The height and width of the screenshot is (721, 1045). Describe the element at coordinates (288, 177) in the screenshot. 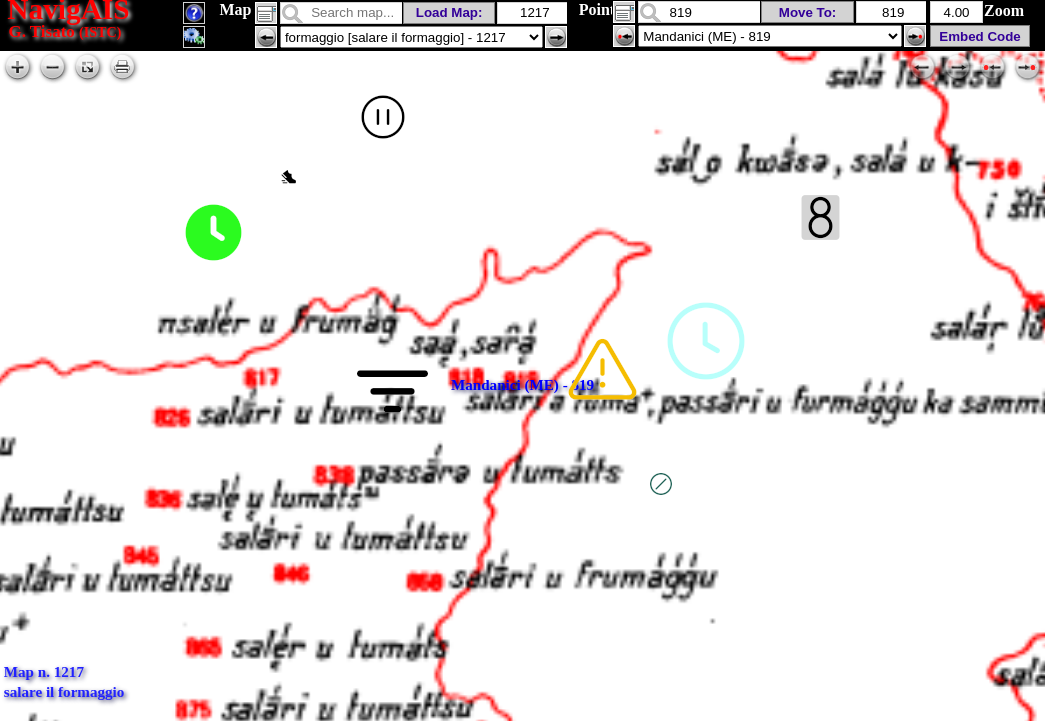

I see `track your running or walking activity` at that location.